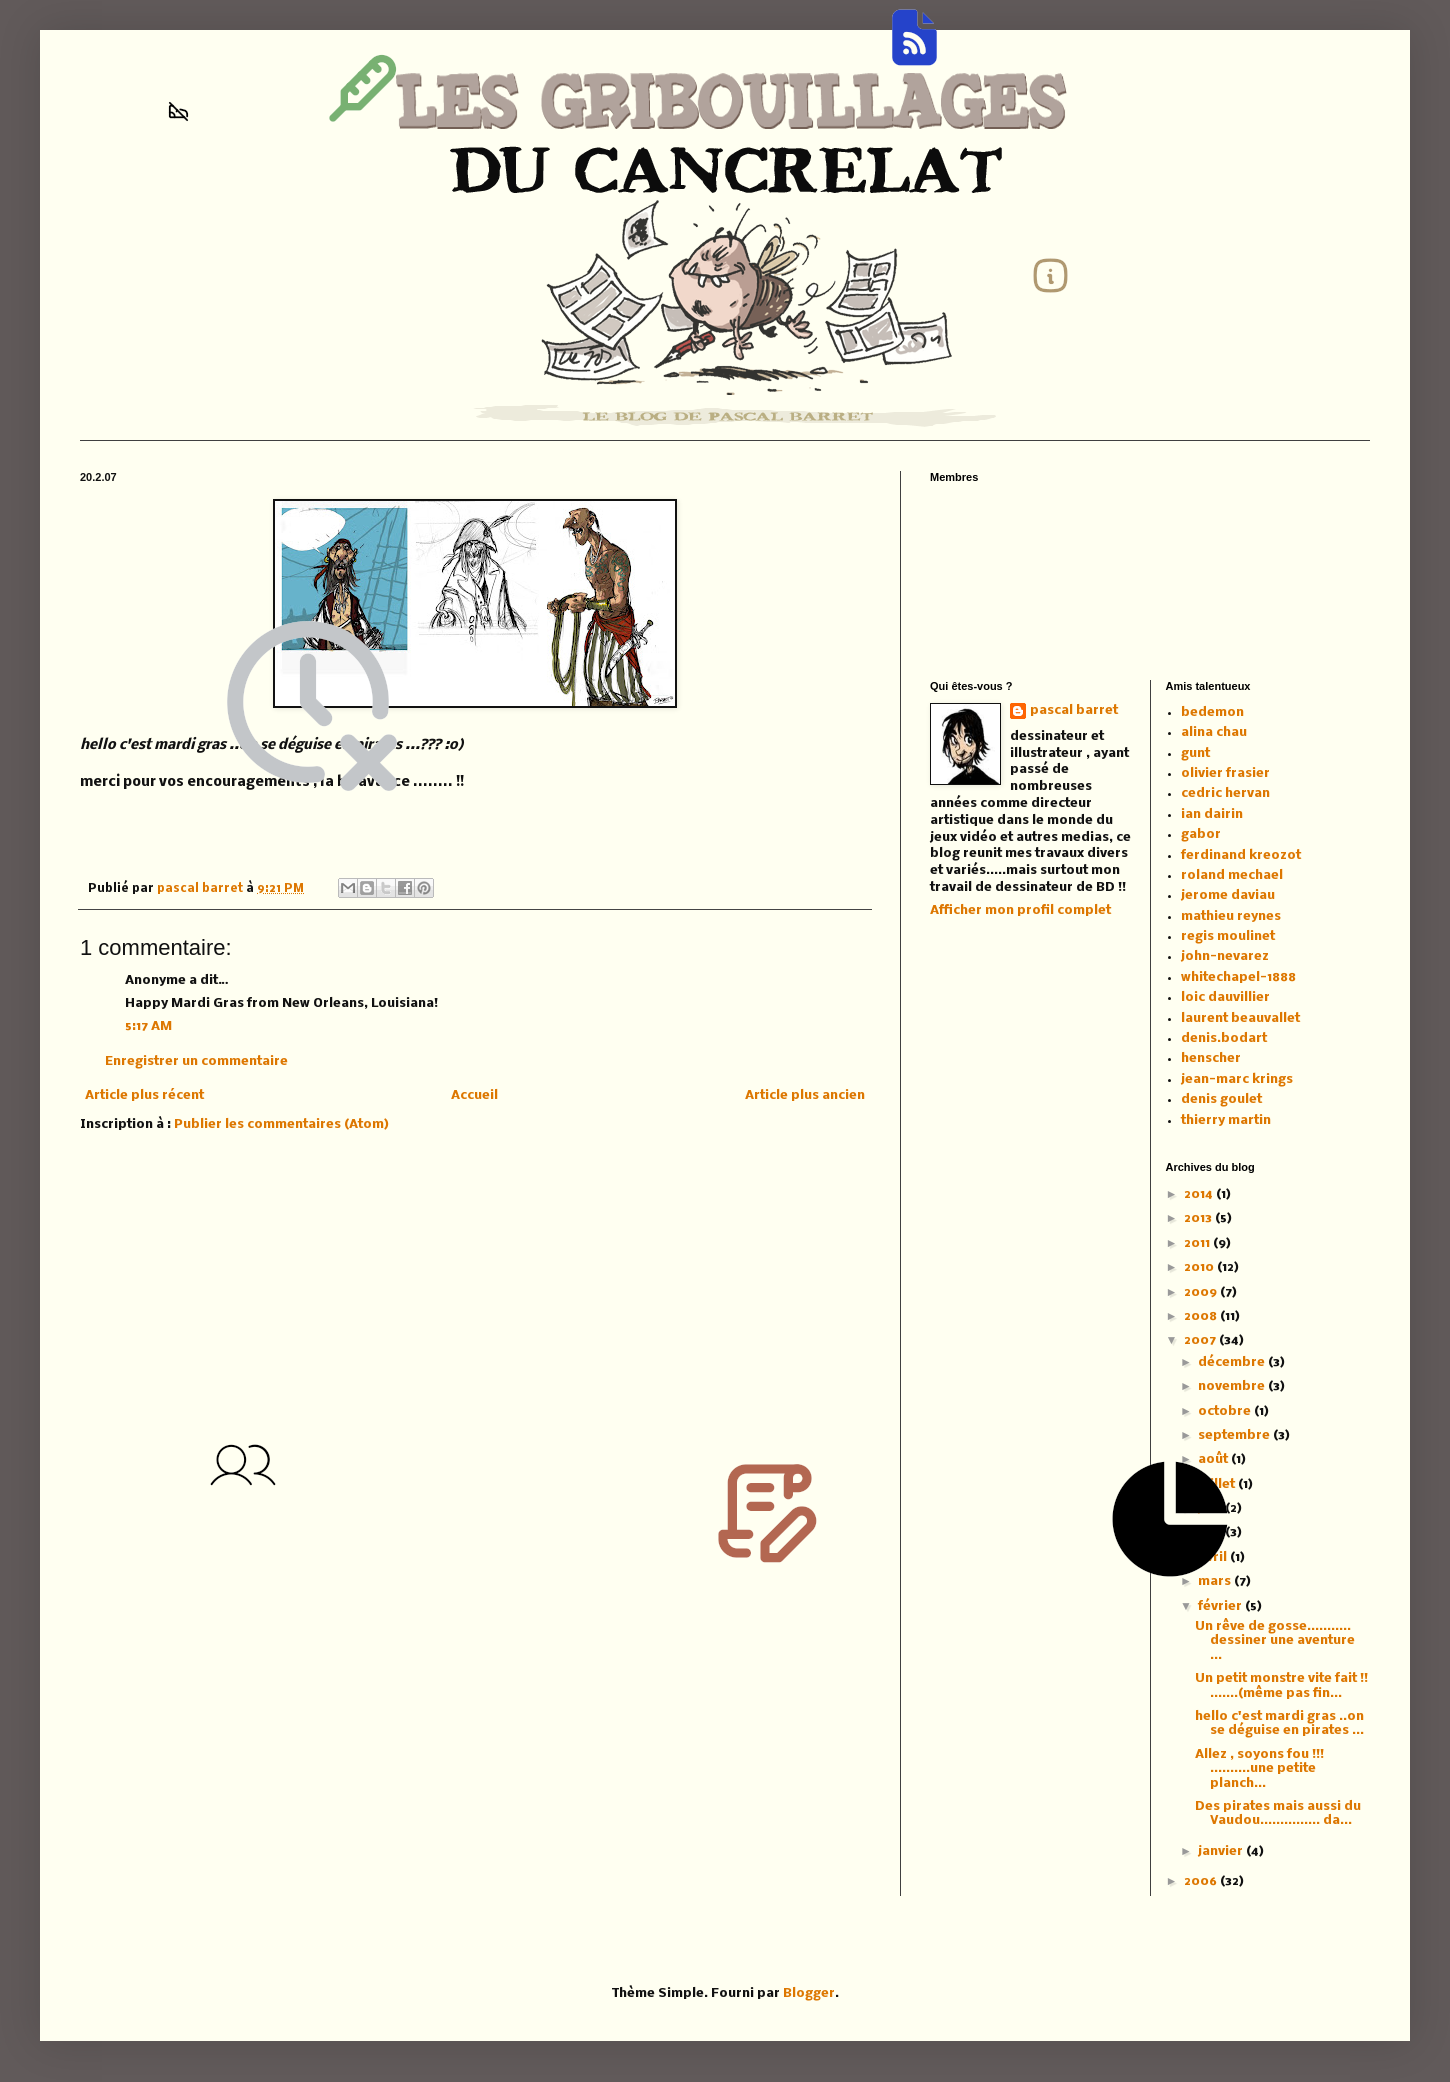 Image resolution: width=1450 pixels, height=2082 pixels. I want to click on view all users or contacts, so click(243, 1465).